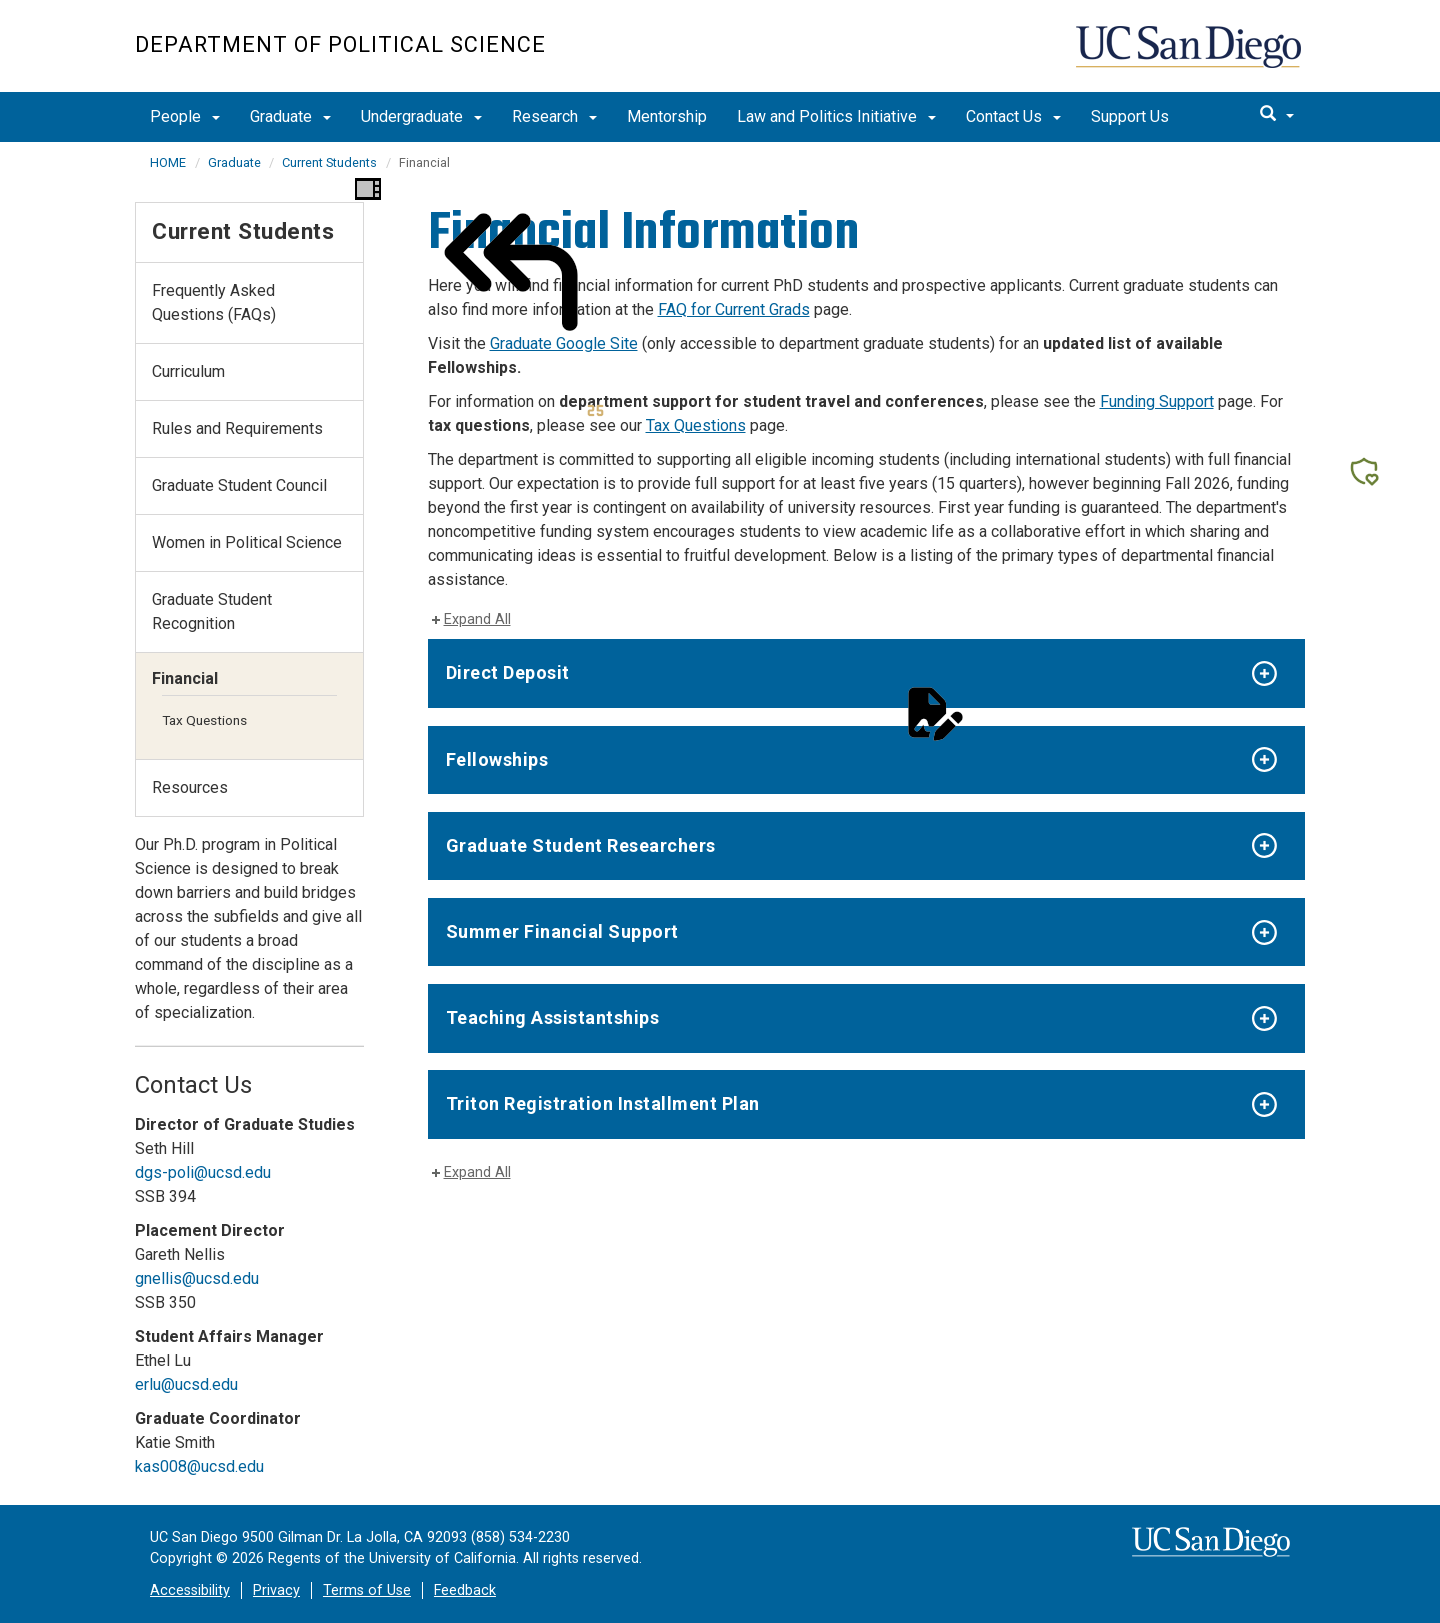 This screenshot has height=1623, width=1440. Describe the element at coordinates (515, 276) in the screenshot. I see `reply all to a message or email` at that location.